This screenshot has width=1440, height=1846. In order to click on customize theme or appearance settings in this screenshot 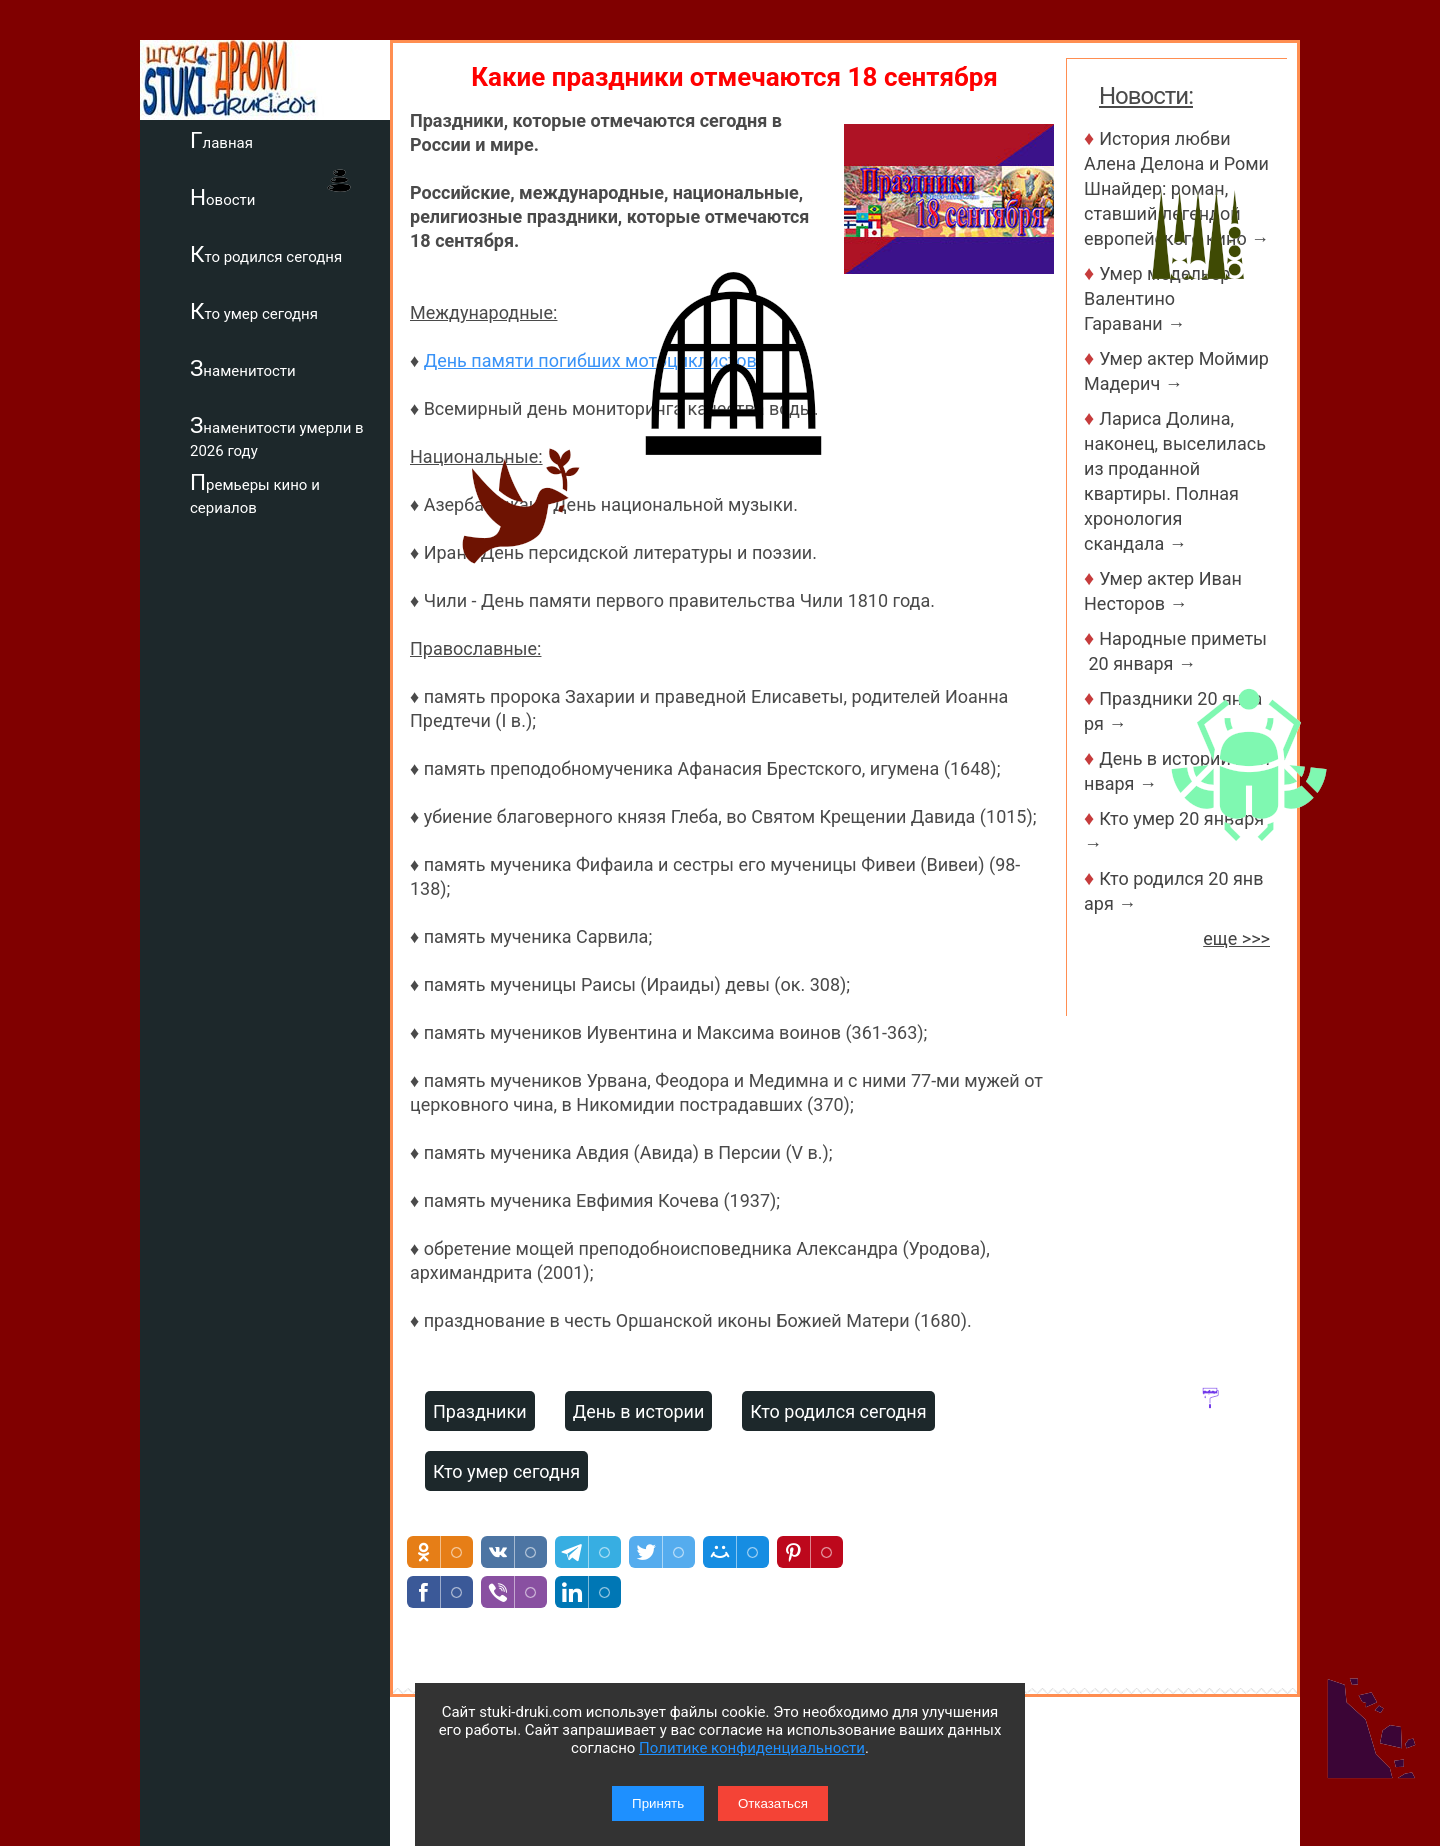, I will do `click(1210, 1398)`.